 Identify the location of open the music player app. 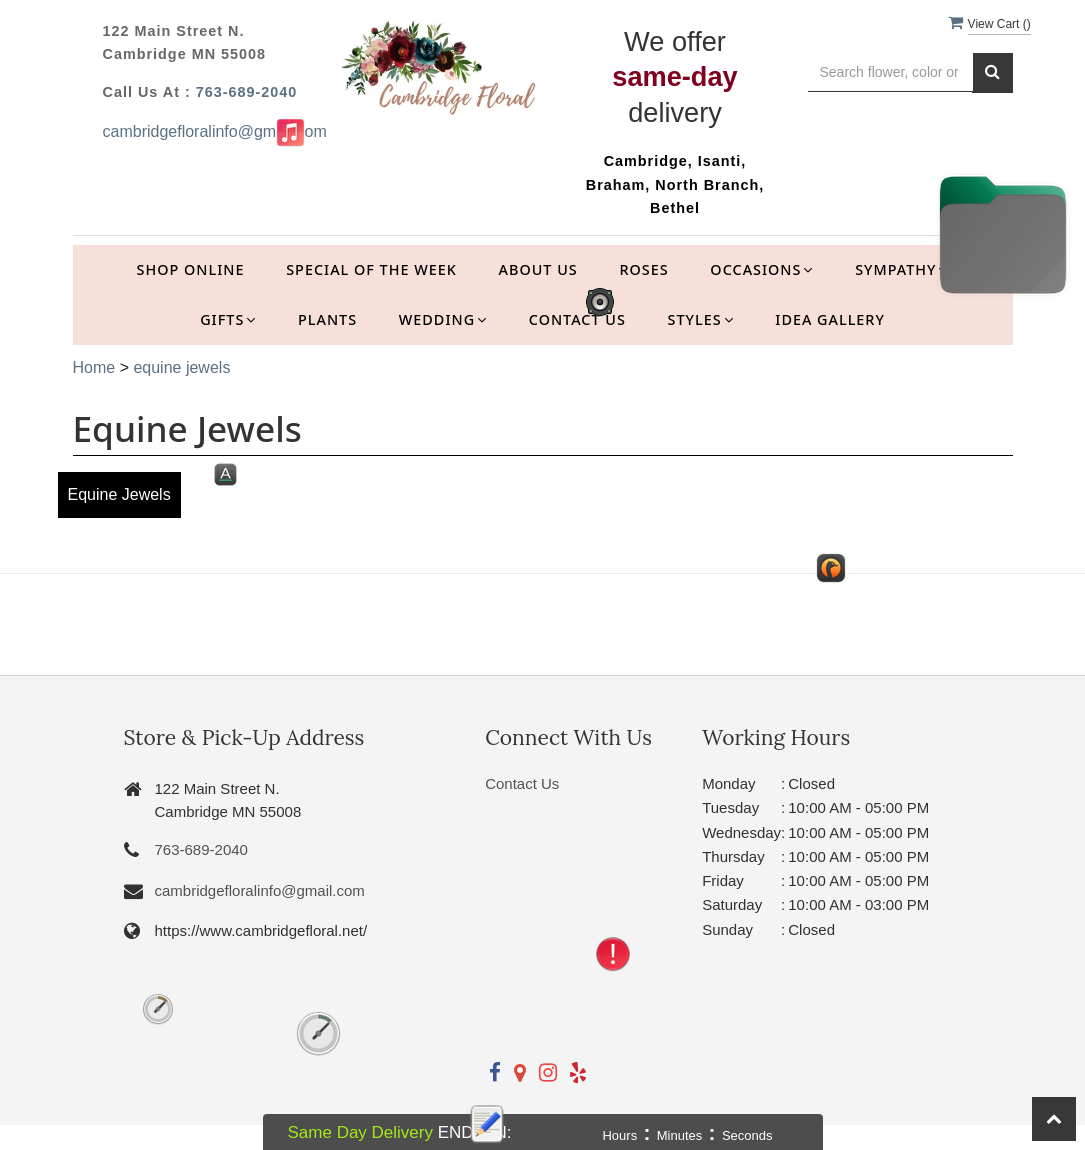
(290, 132).